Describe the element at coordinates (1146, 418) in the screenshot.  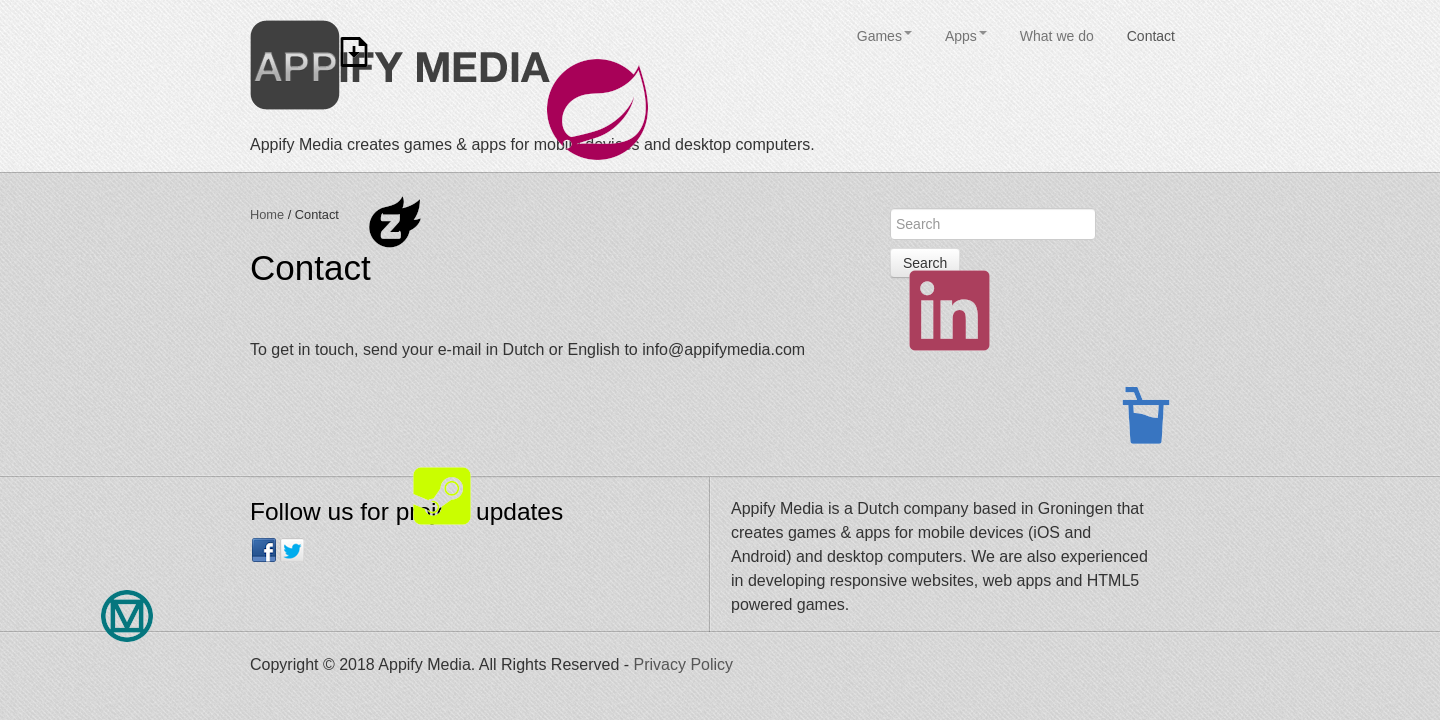
I see `view food and drink options` at that location.